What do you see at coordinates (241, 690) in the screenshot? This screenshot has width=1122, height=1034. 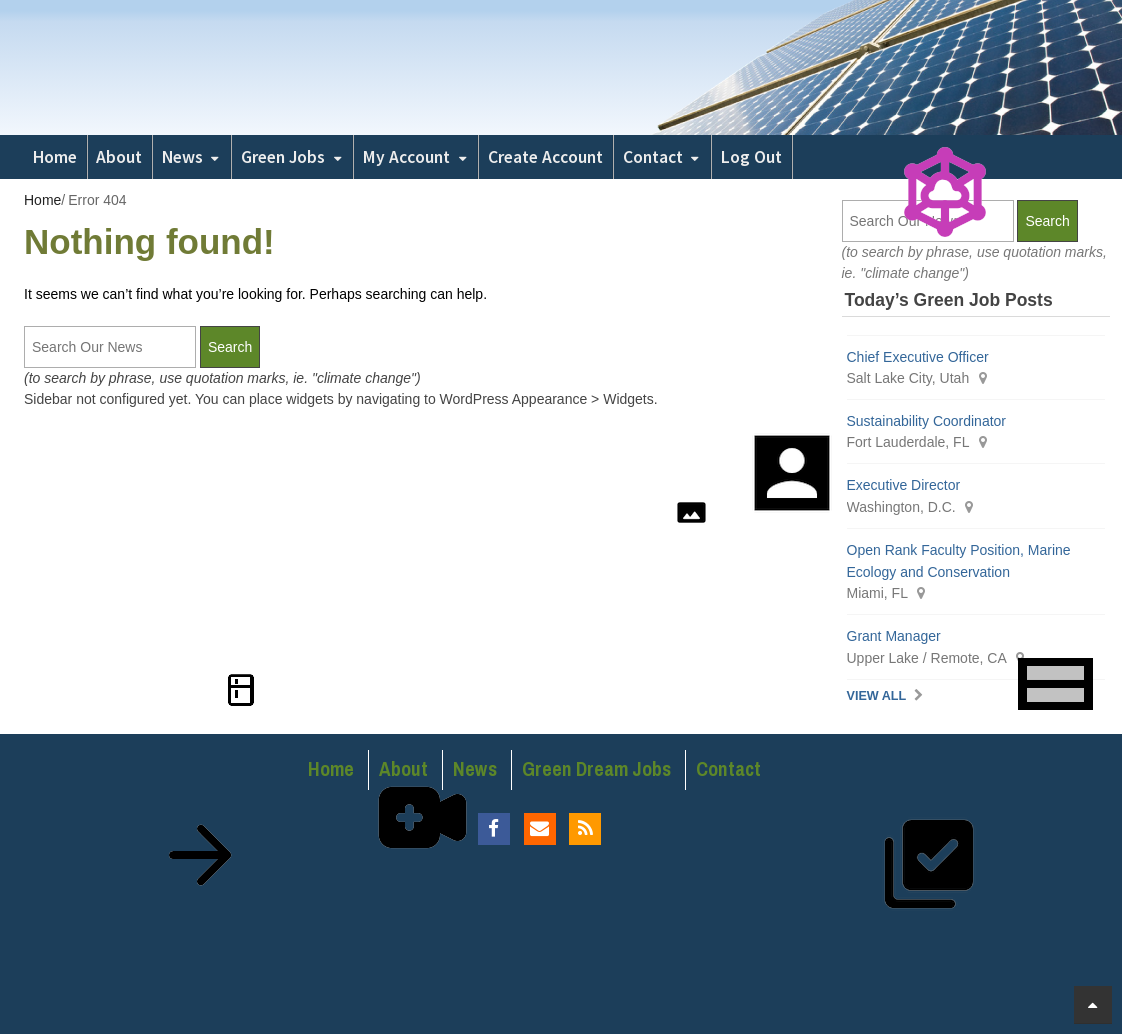 I see `access kitchen appliances or settings` at bounding box center [241, 690].